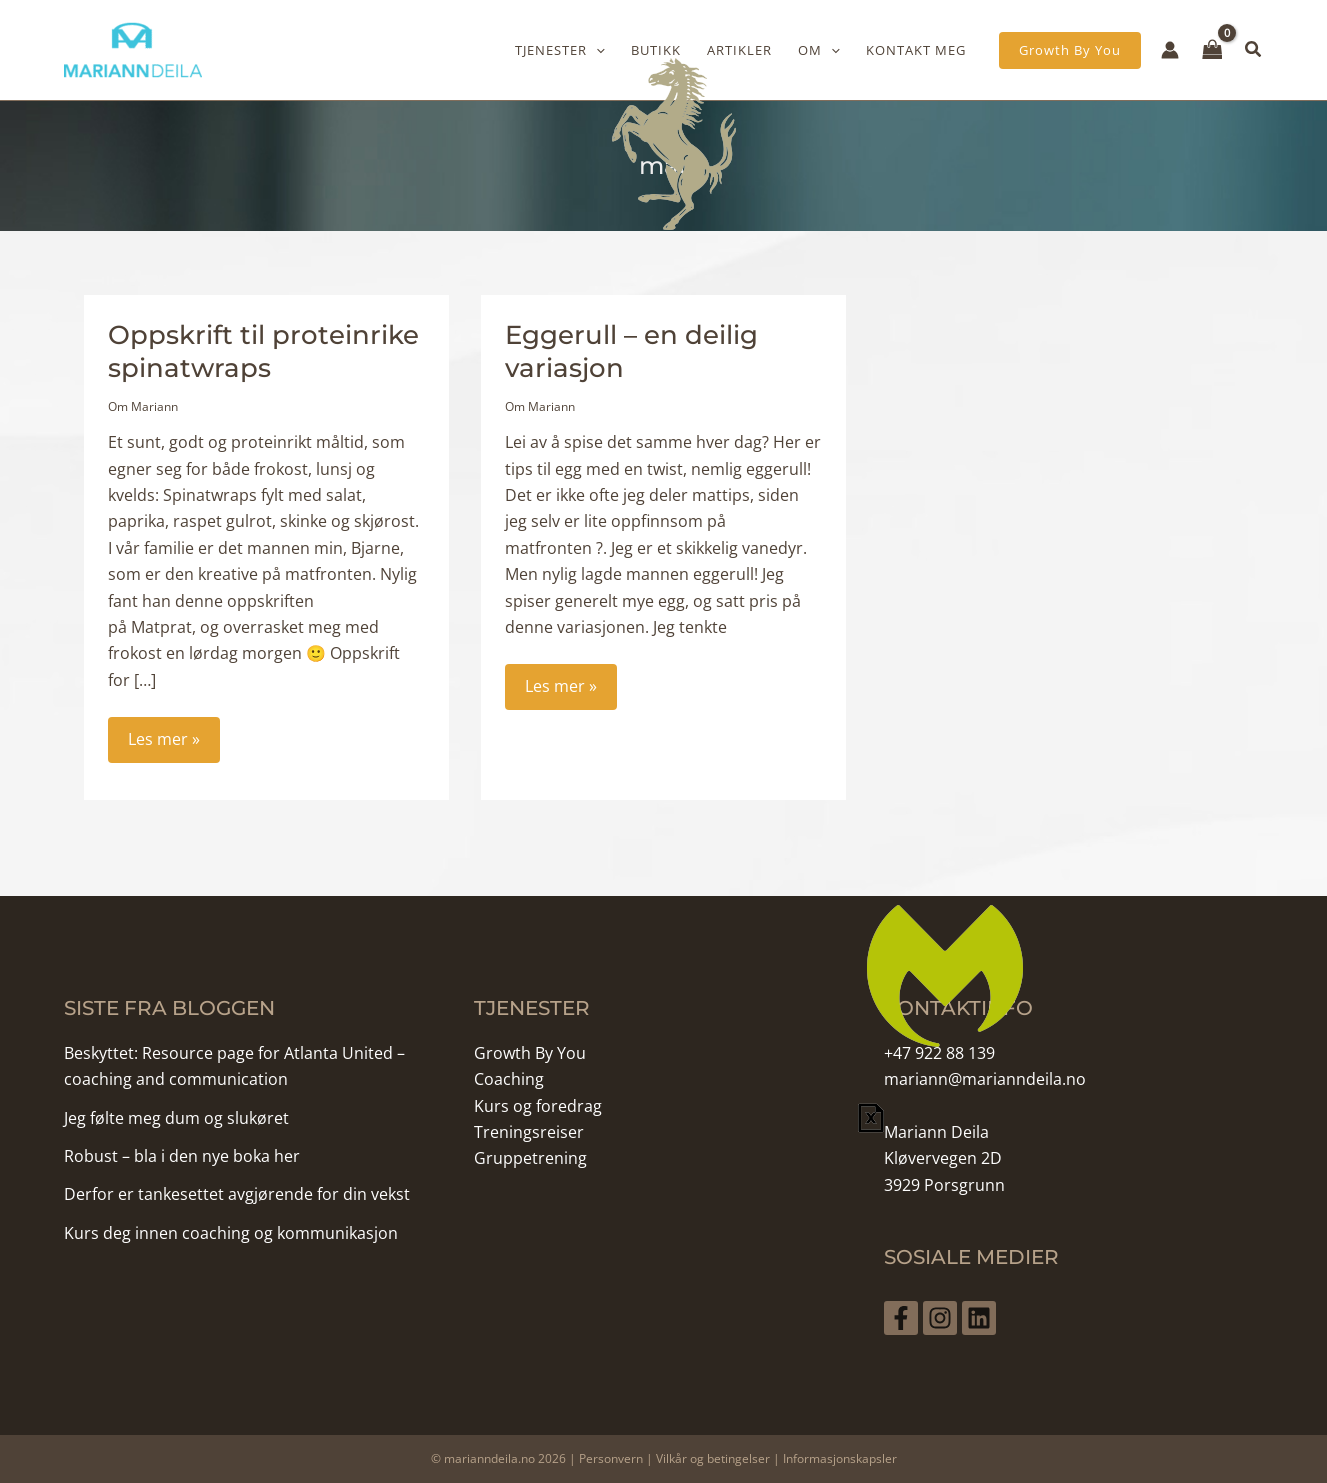  What do you see at coordinates (871, 1118) in the screenshot?
I see `open an excel spreadsheet` at bounding box center [871, 1118].